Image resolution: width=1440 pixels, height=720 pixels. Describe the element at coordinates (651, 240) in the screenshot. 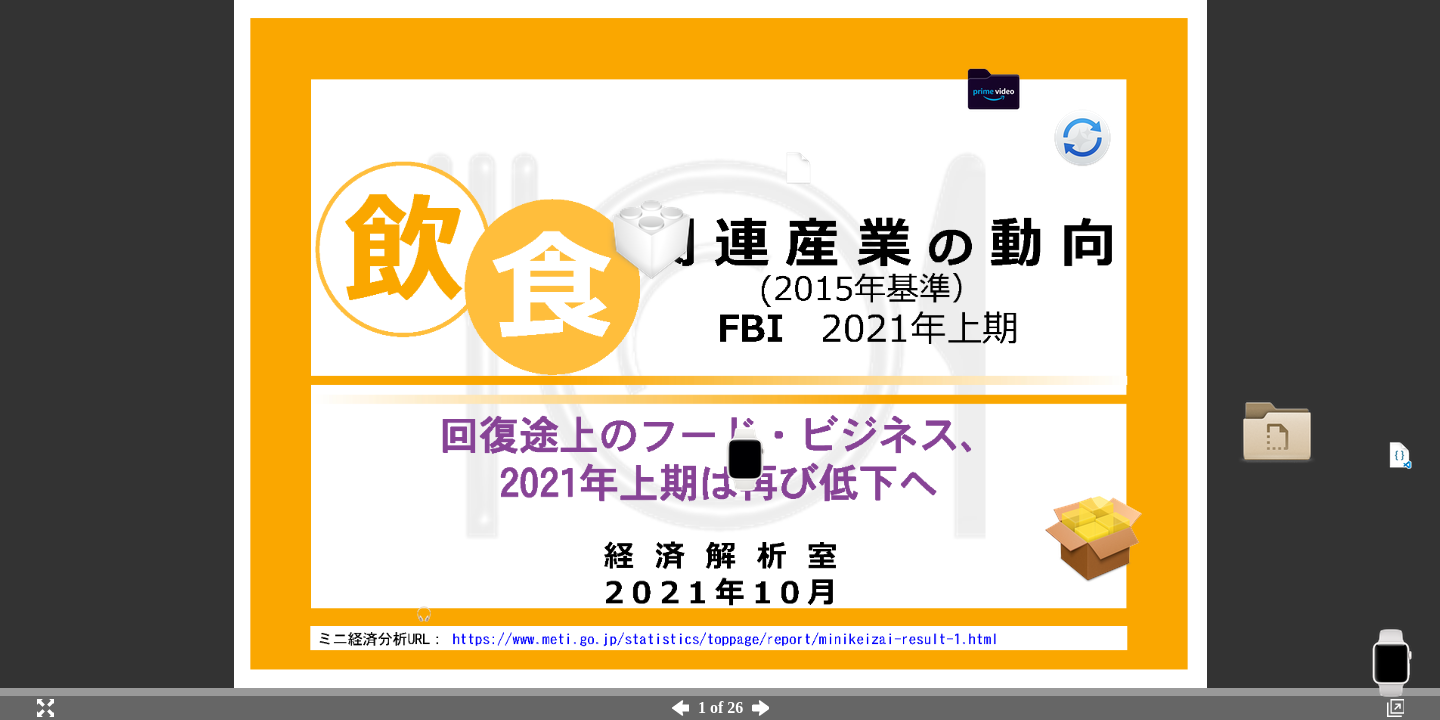

I see `a quicklook plugin or generator component` at that location.